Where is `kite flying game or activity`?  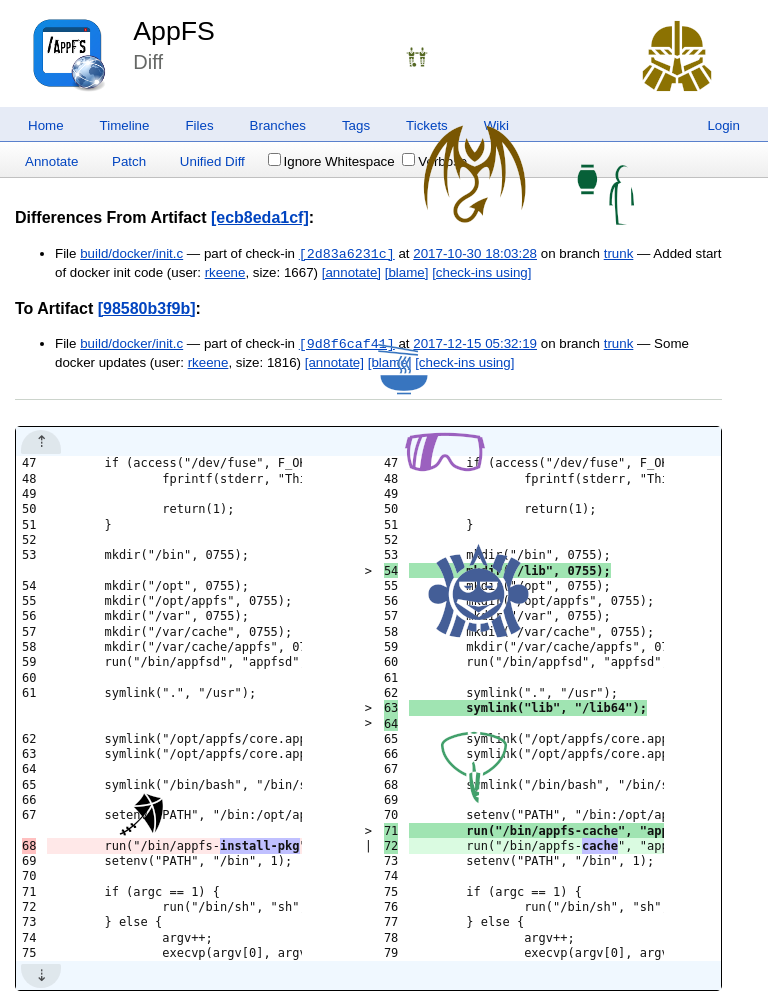
kite flying game or activity is located at coordinates (142, 813).